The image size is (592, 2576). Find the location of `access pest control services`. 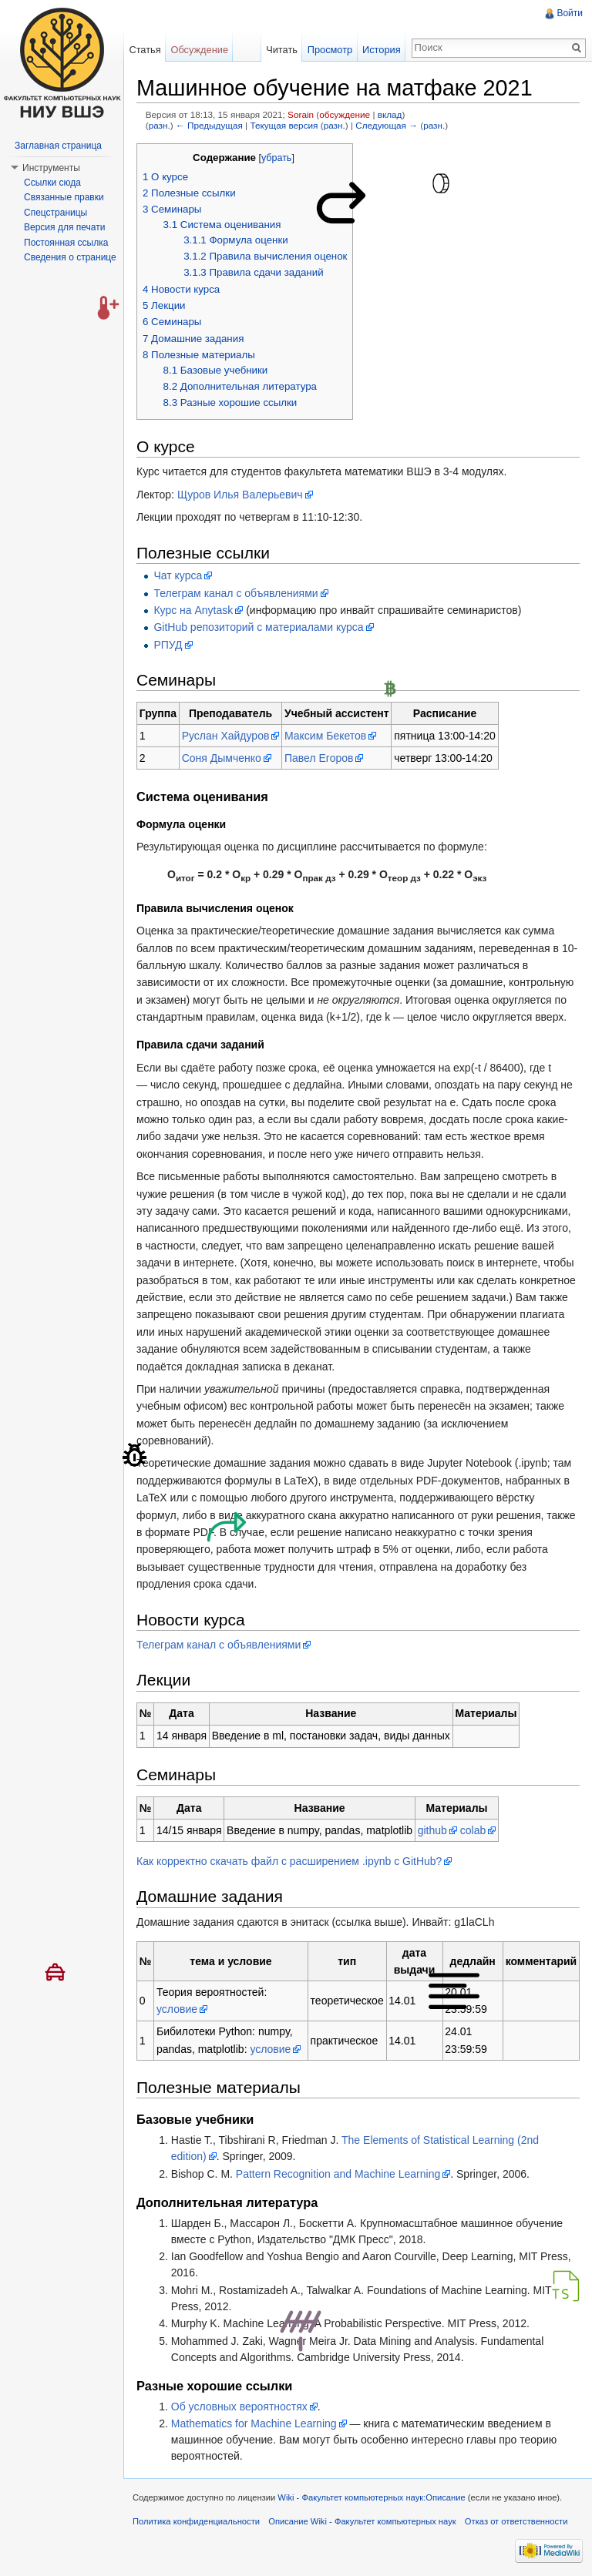

access pest control services is located at coordinates (134, 1454).